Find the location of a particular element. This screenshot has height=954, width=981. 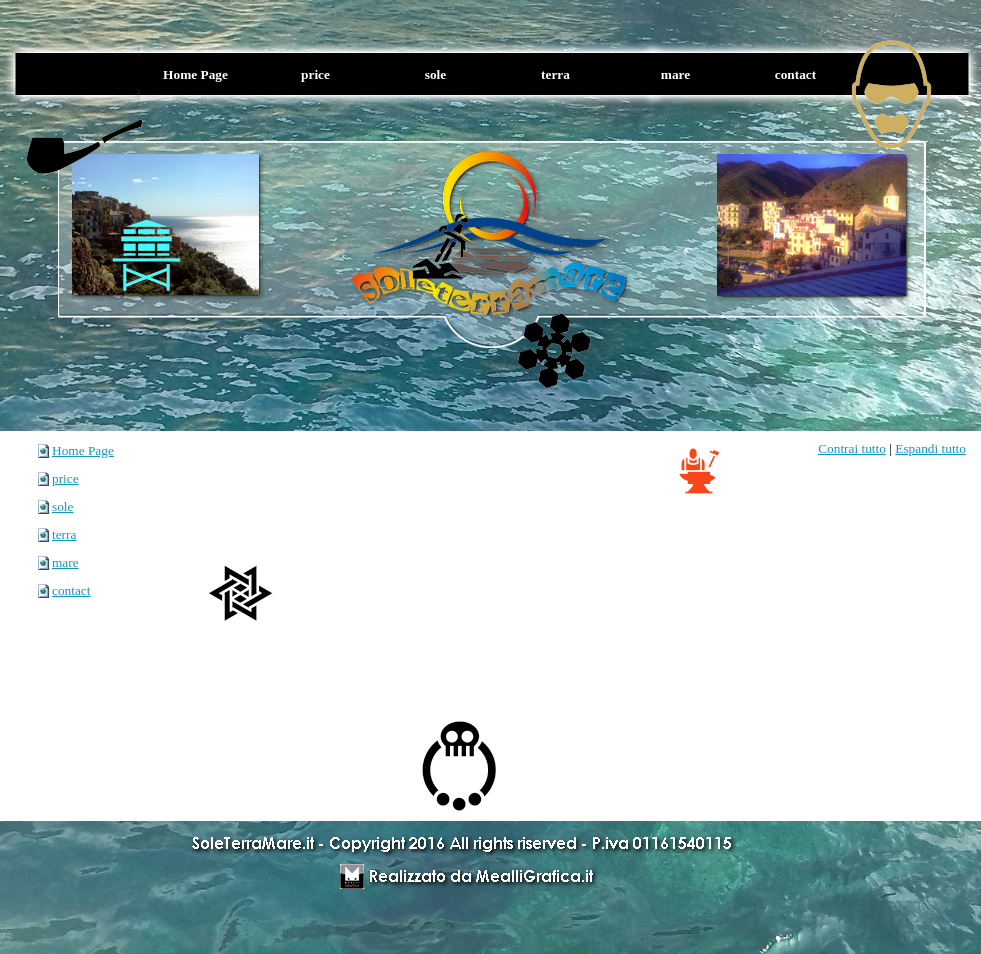

equip a skull ring accessory is located at coordinates (459, 766).